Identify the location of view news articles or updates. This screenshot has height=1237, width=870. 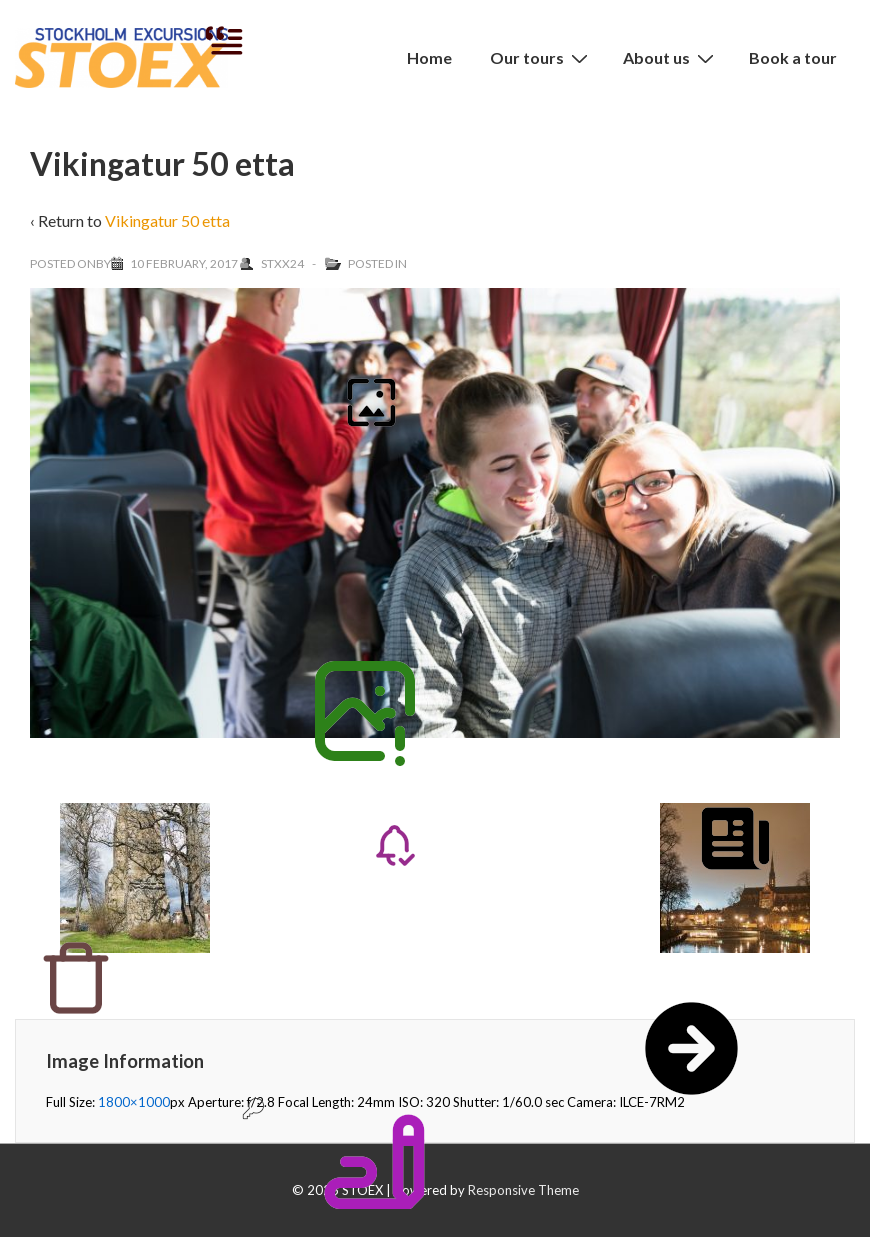
(735, 838).